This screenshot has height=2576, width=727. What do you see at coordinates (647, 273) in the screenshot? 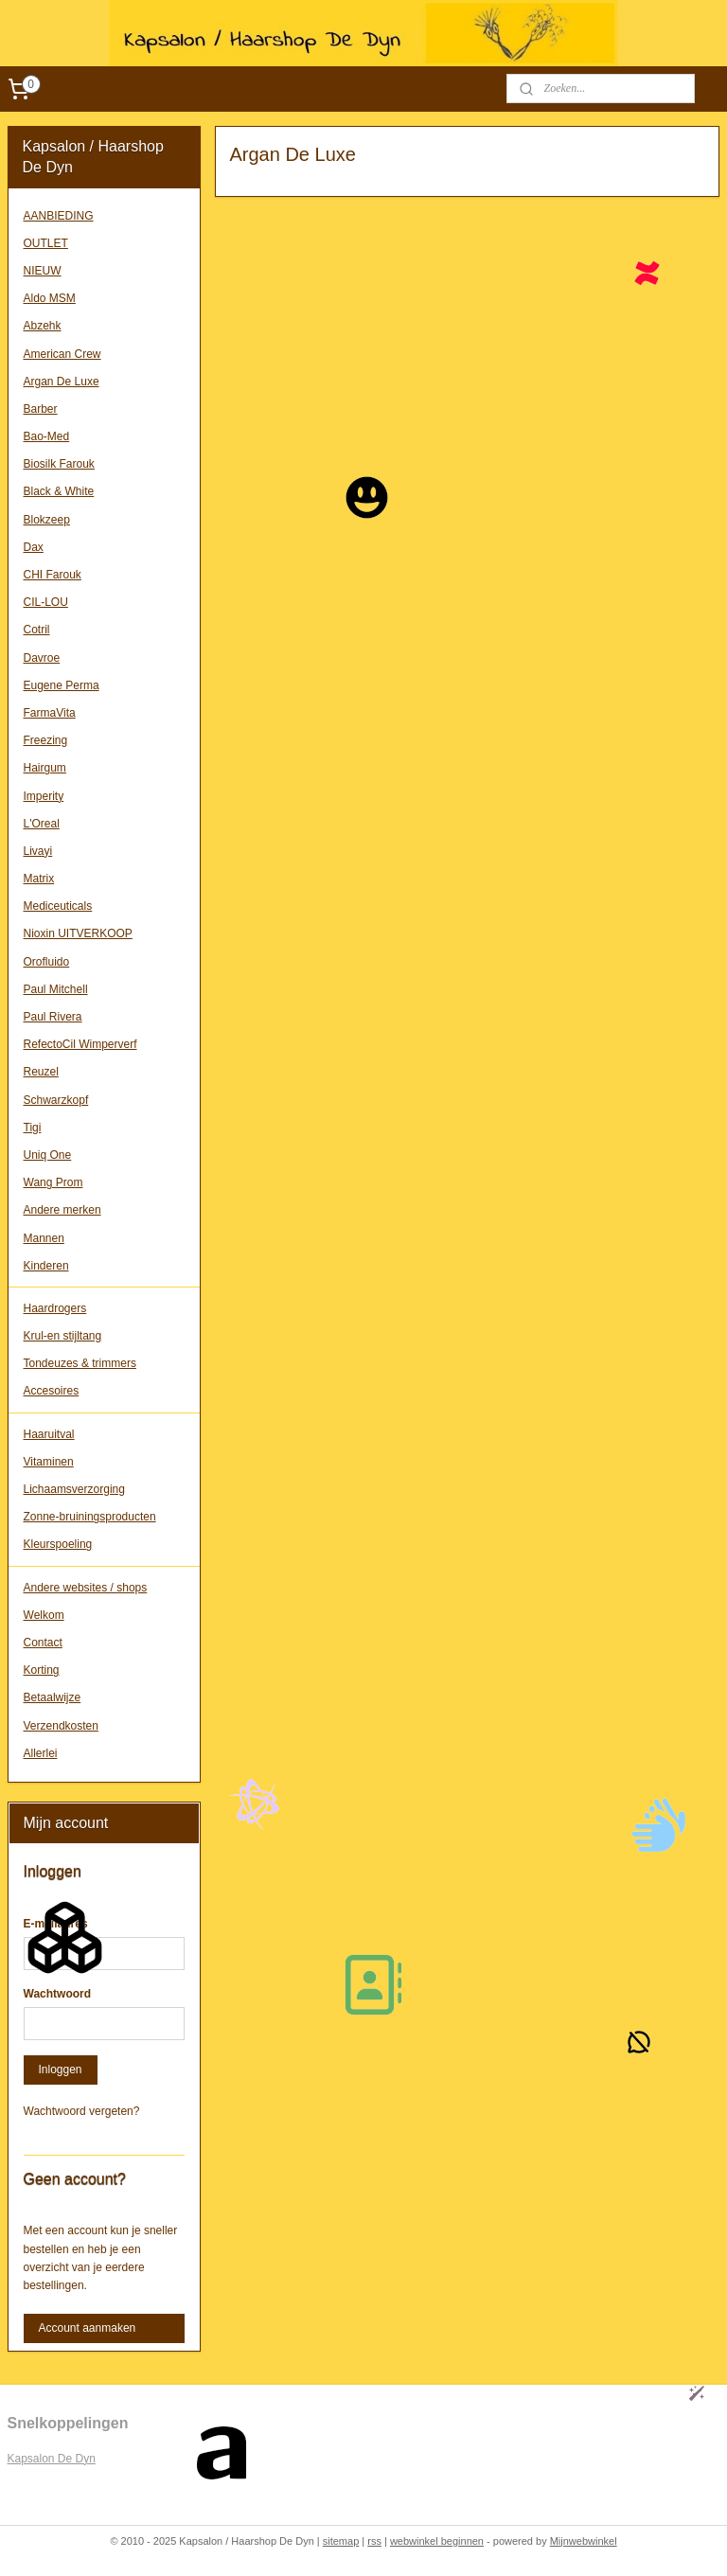
I see `open Confluence workspace` at bounding box center [647, 273].